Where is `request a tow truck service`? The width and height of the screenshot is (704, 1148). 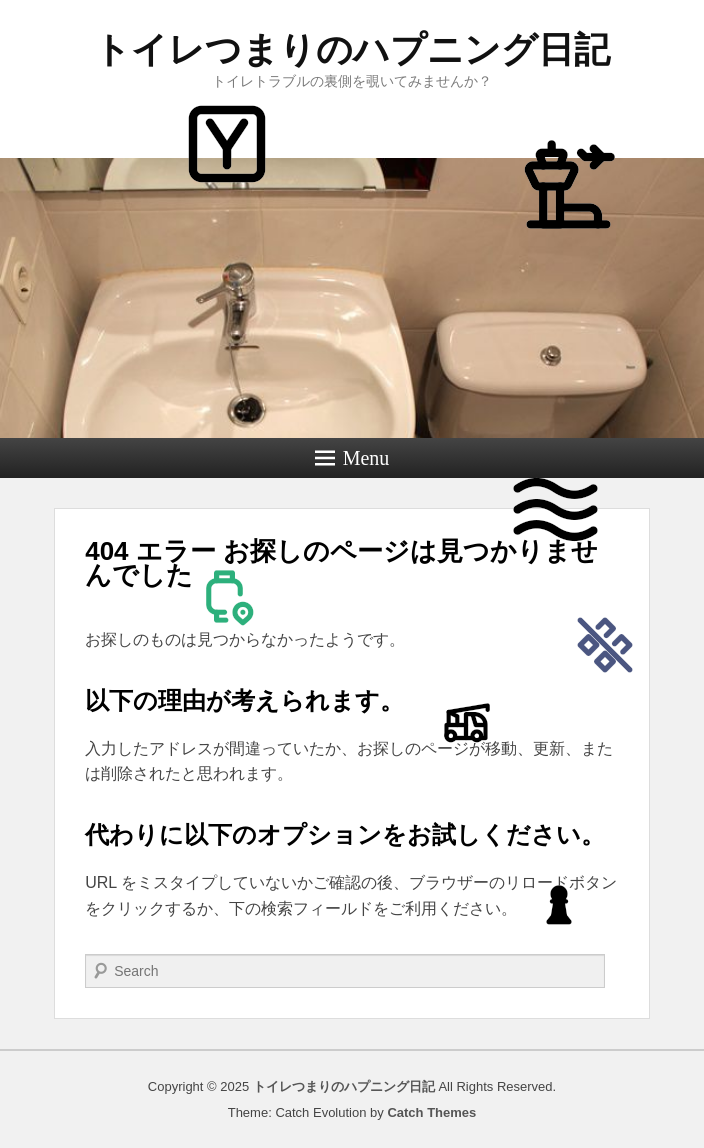
request a tow truck service is located at coordinates (466, 725).